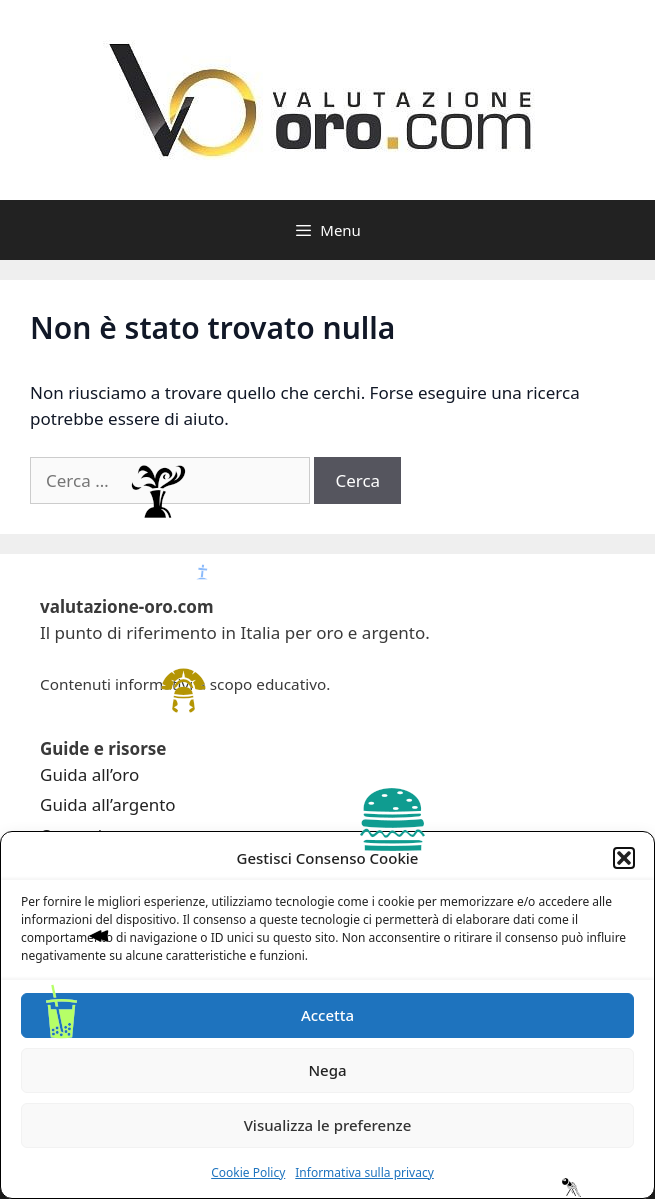 The image size is (655, 1199). Describe the element at coordinates (61, 1011) in the screenshot. I see `order bubble tea or boba drinks` at that location.